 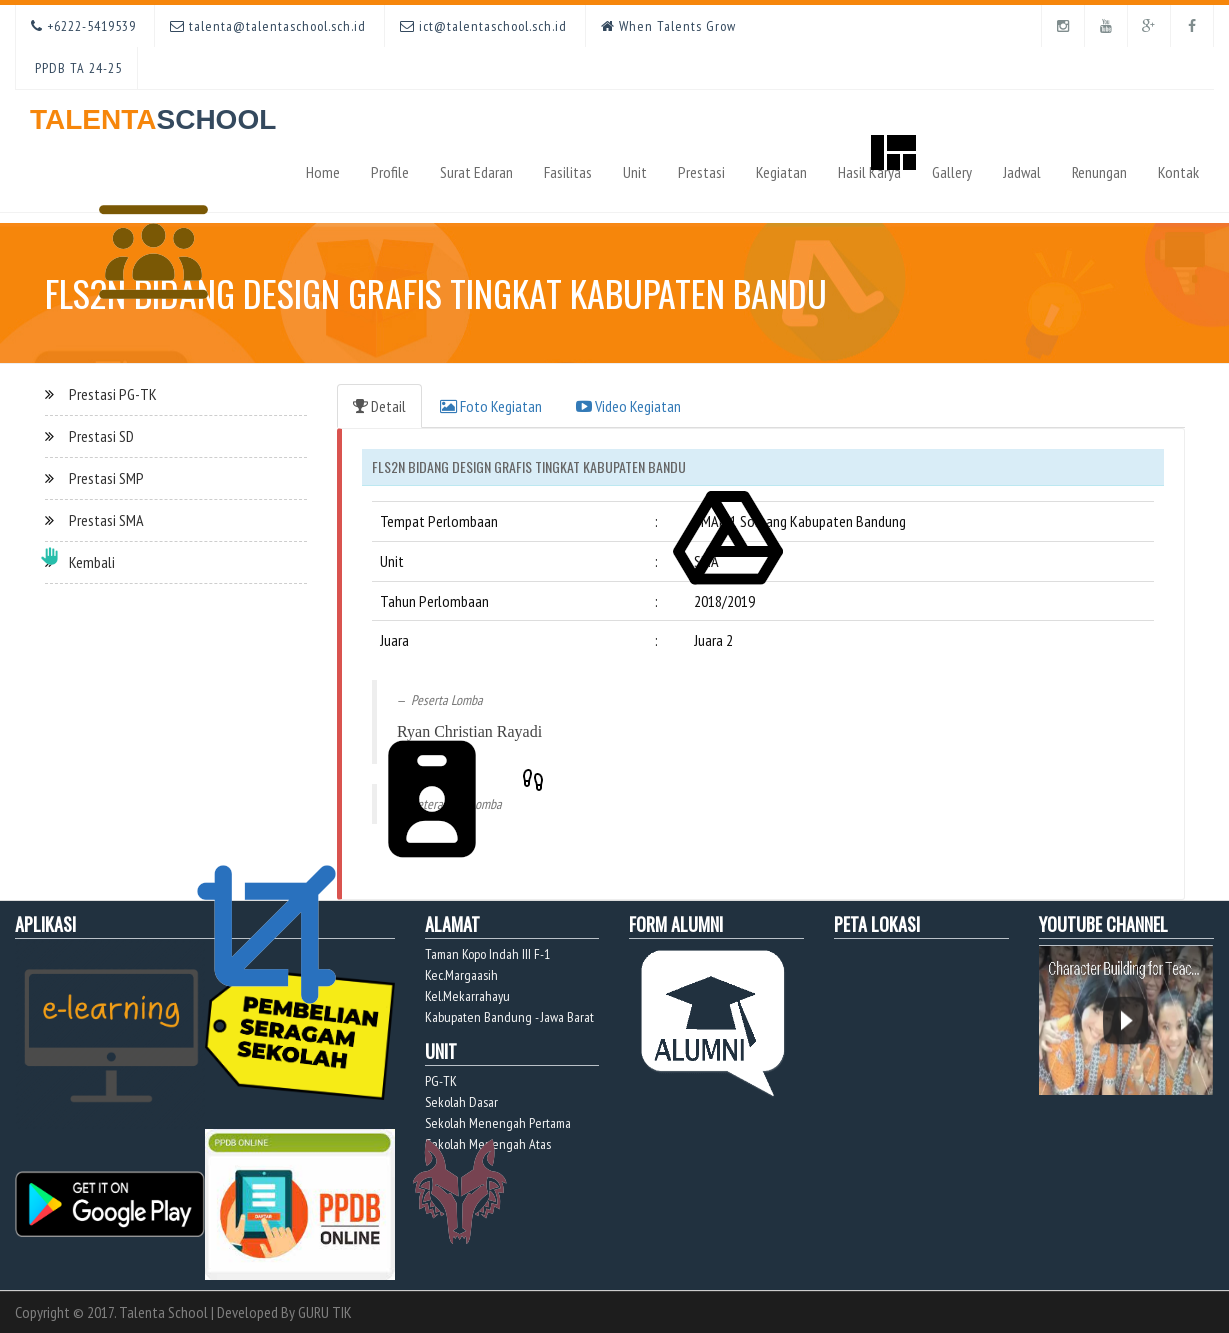 What do you see at coordinates (533, 780) in the screenshot?
I see `view step count or walking activity` at bounding box center [533, 780].